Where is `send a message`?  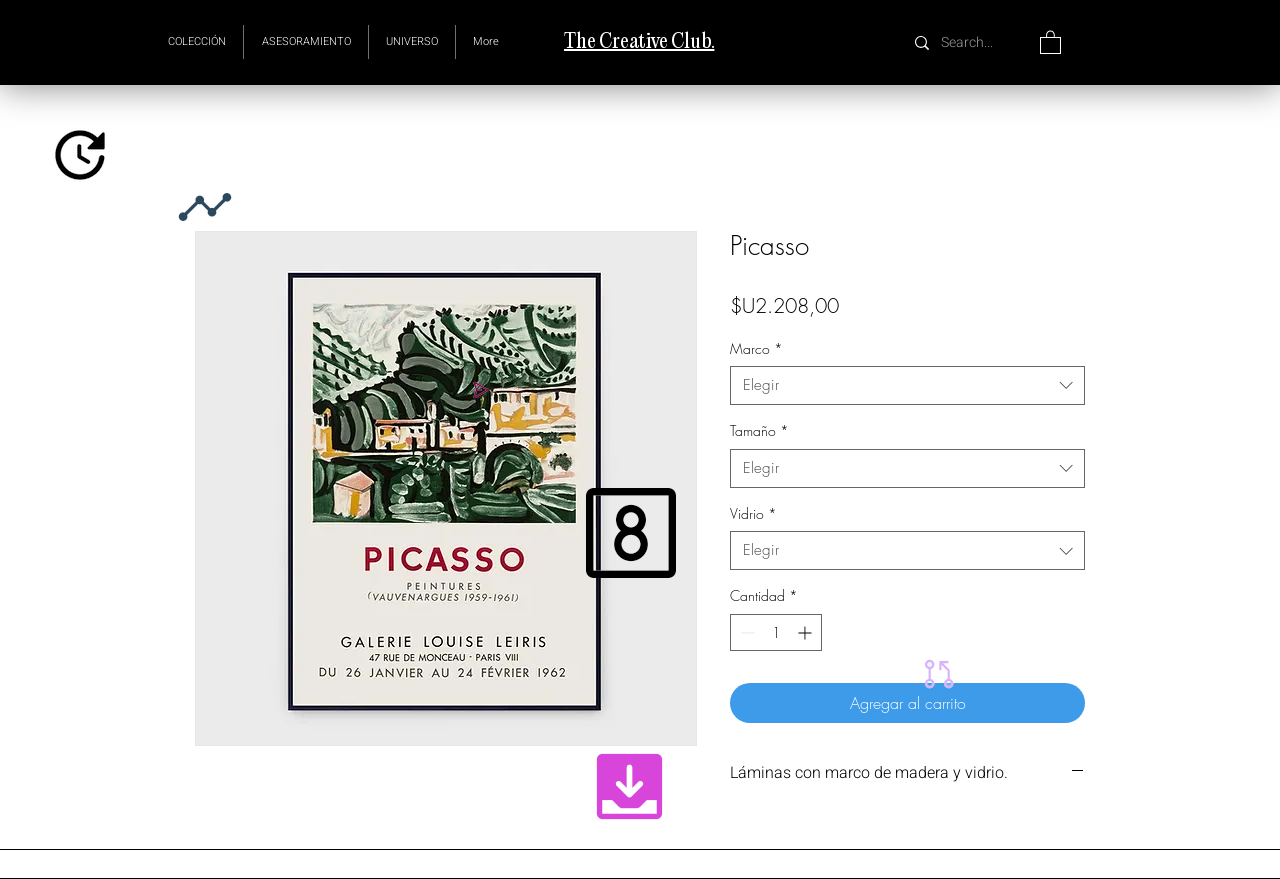
send a message is located at coordinates (480, 390).